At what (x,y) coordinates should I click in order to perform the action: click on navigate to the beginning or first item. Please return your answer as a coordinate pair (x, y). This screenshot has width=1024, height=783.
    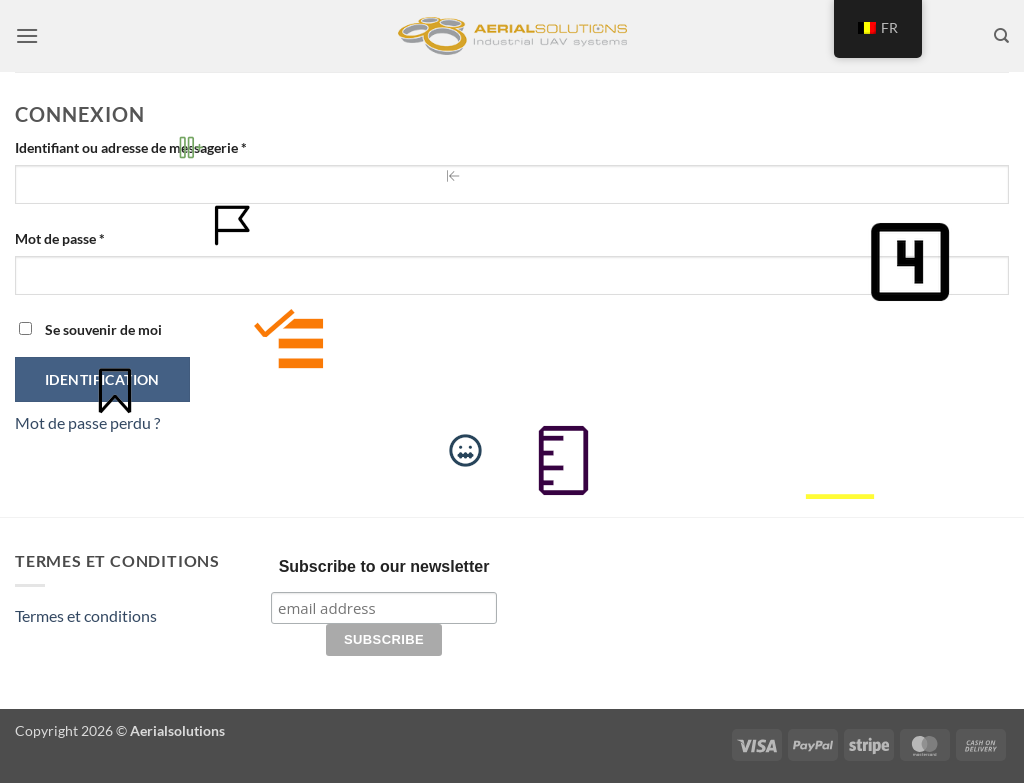
    Looking at the image, I should click on (453, 176).